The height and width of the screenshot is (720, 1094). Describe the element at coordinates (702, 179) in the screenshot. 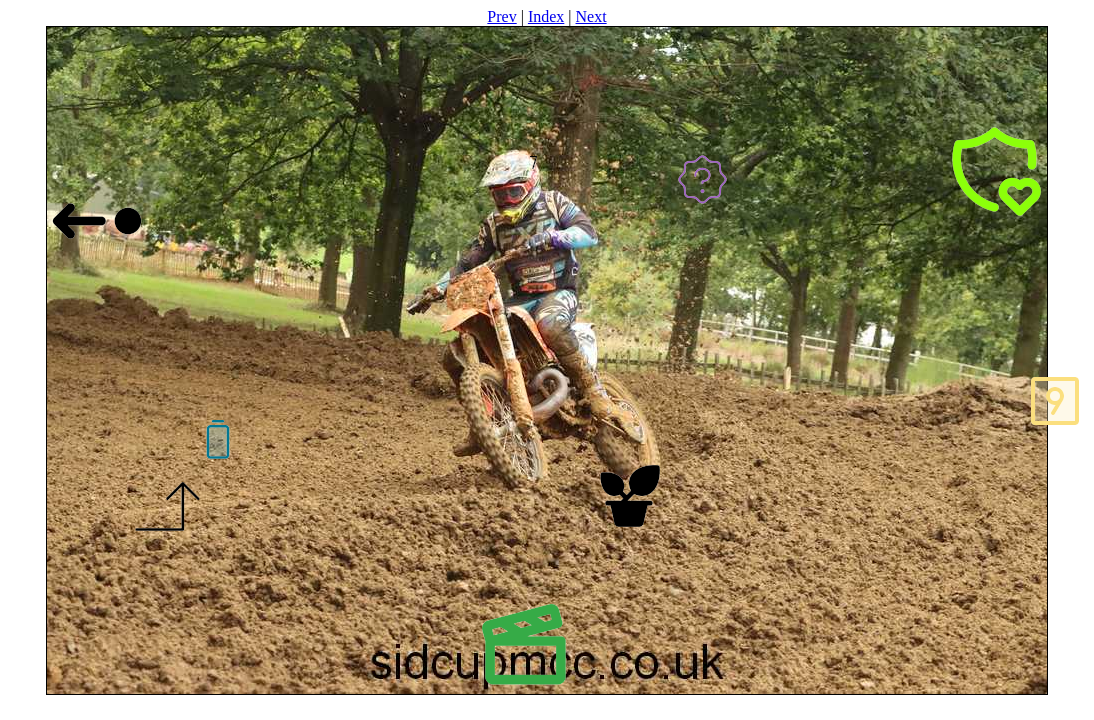

I see `access help or FAQ section` at that location.